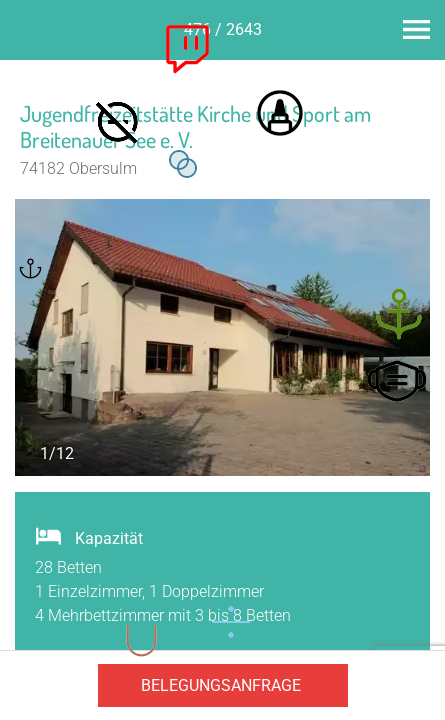 The height and width of the screenshot is (720, 445). Describe the element at coordinates (399, 313) in the screenshot. I see `anchor a floating element or panel in place` at that location.